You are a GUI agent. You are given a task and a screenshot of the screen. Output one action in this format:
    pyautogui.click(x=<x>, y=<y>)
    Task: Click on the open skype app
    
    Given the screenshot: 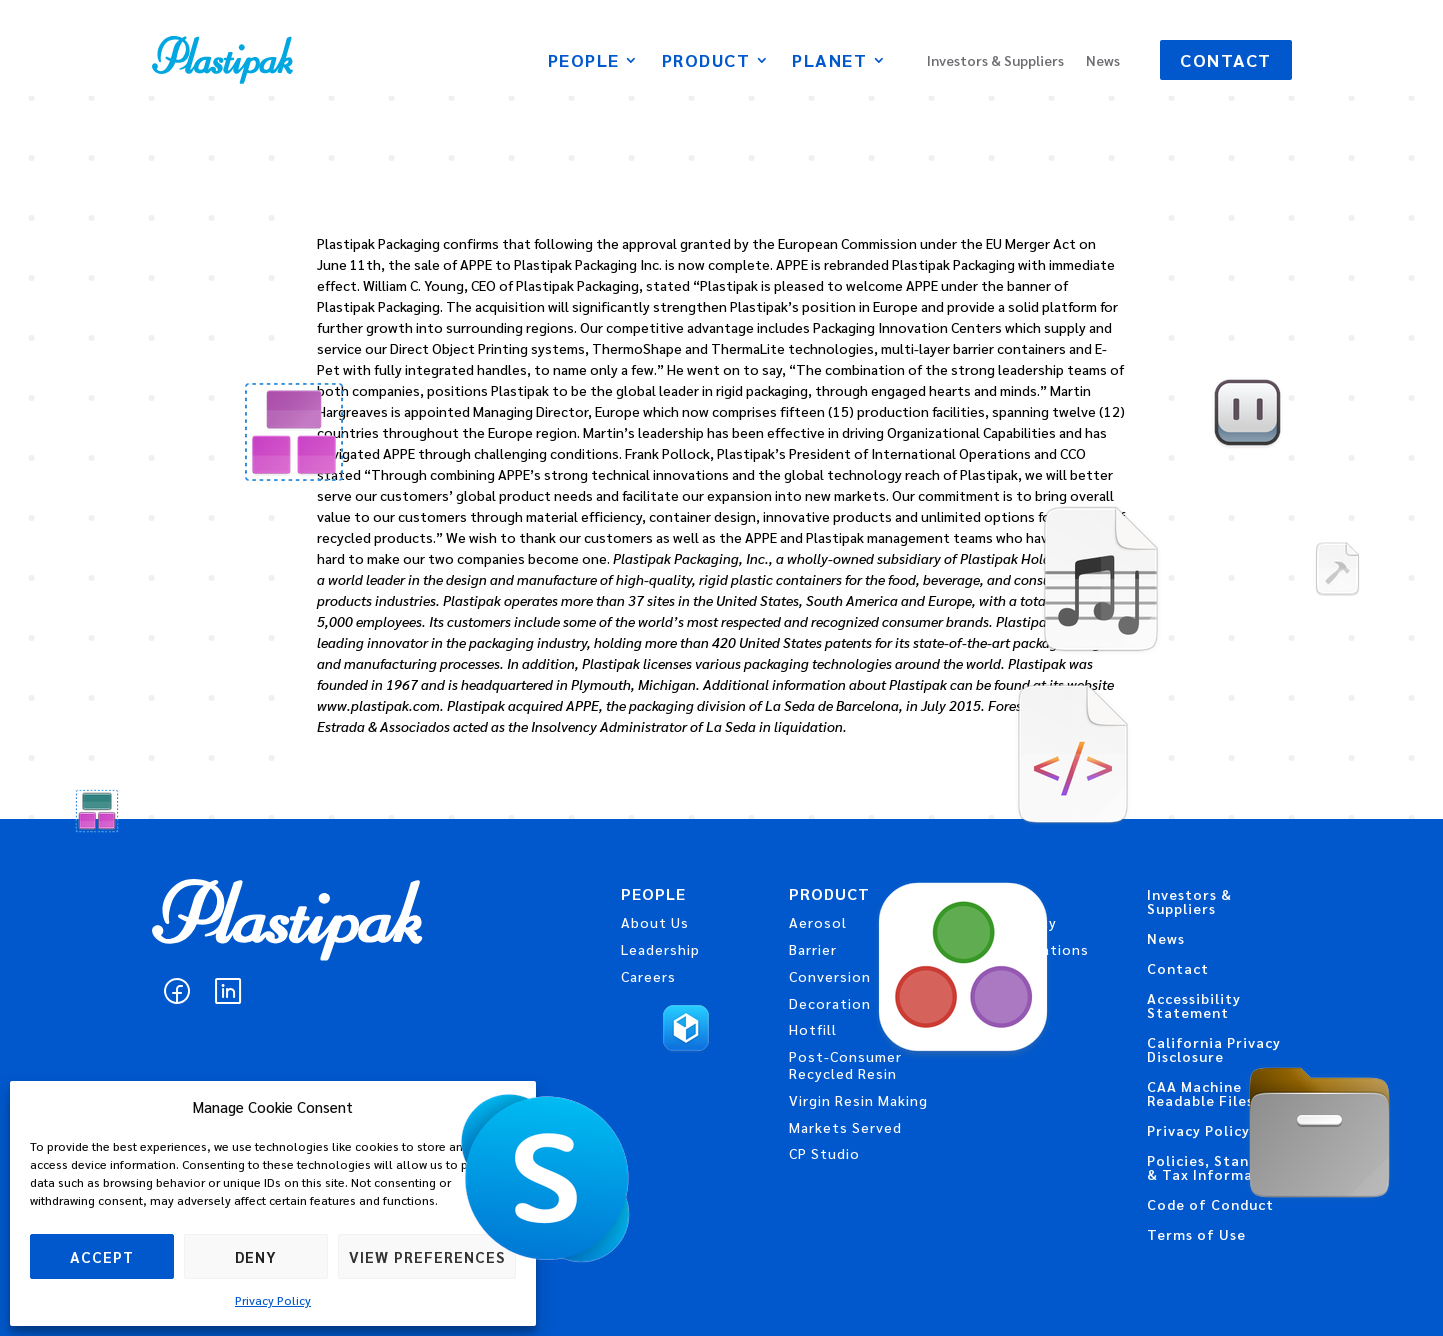 What is the action you would take?
    pyautogui.click(x=544, y=1177)
    